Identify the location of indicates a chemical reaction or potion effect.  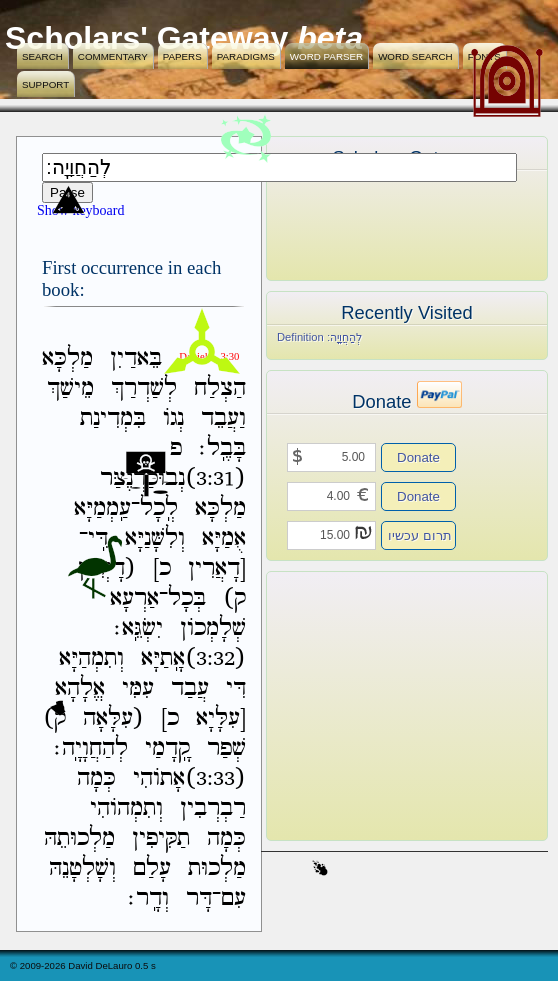
(320, 868).